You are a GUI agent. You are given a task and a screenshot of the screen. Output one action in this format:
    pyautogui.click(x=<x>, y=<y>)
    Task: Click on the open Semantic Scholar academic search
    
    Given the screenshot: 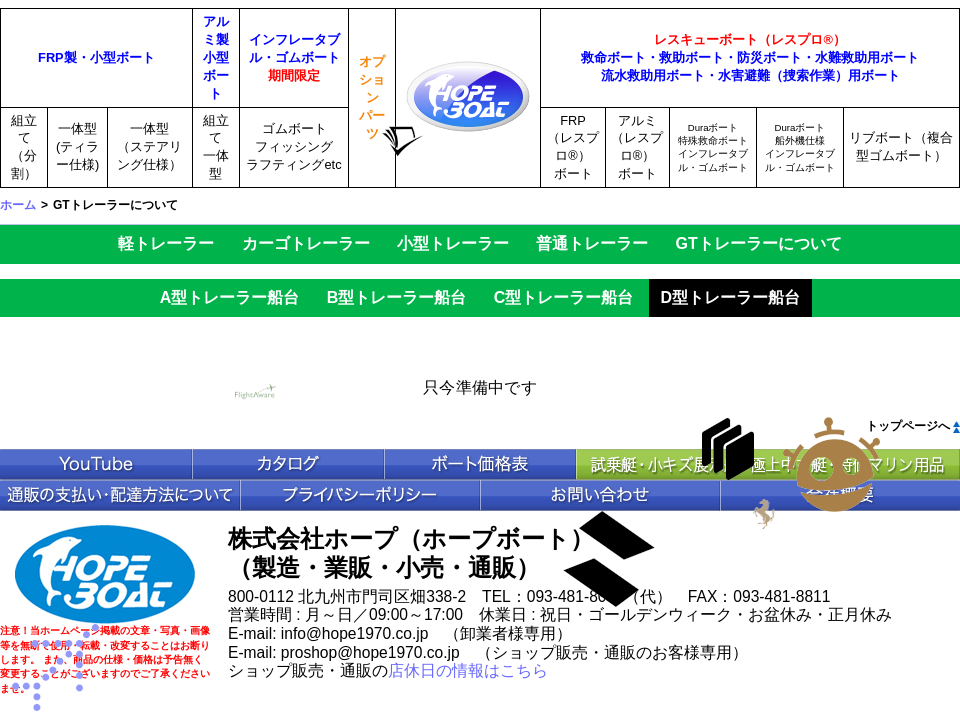 What is the action you would take?
    pyautogui.click(x=402, y=141)
    